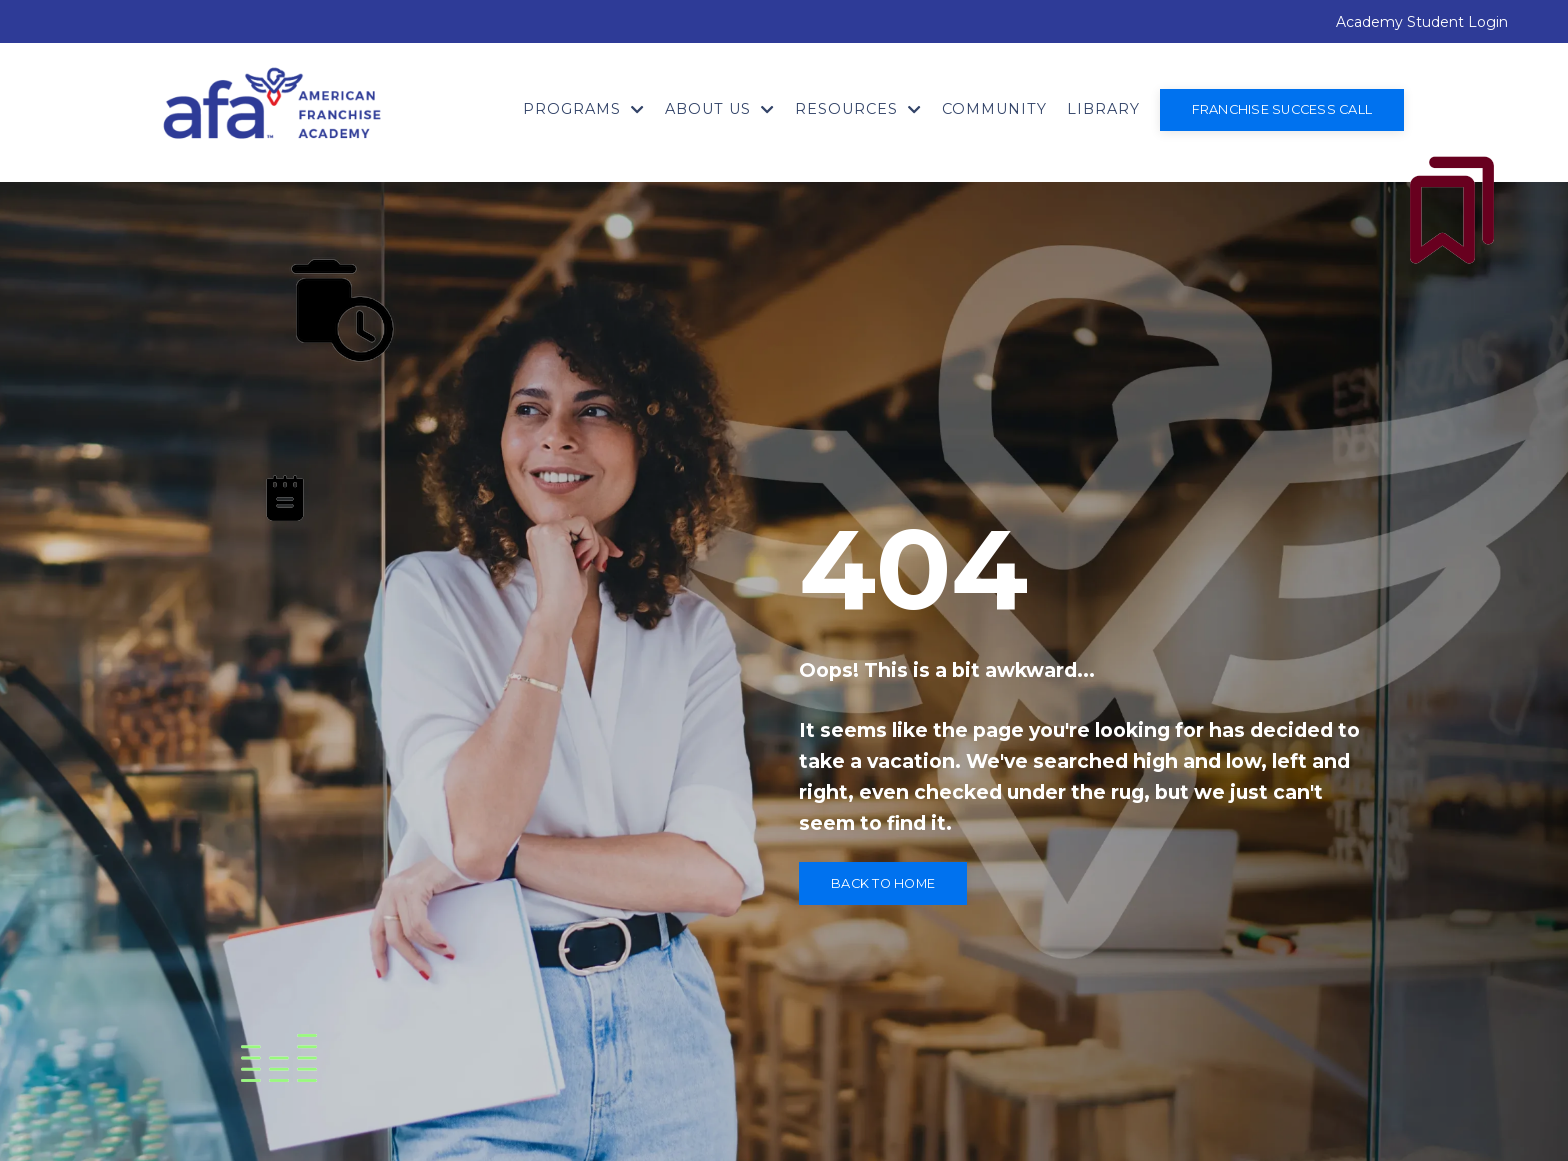 The image size is (1568, 1161). What do you see at coordinates (279, 1058) in the screenshot?
I see `adjust audio equalizer settings` at bounding box center [279, 1058].